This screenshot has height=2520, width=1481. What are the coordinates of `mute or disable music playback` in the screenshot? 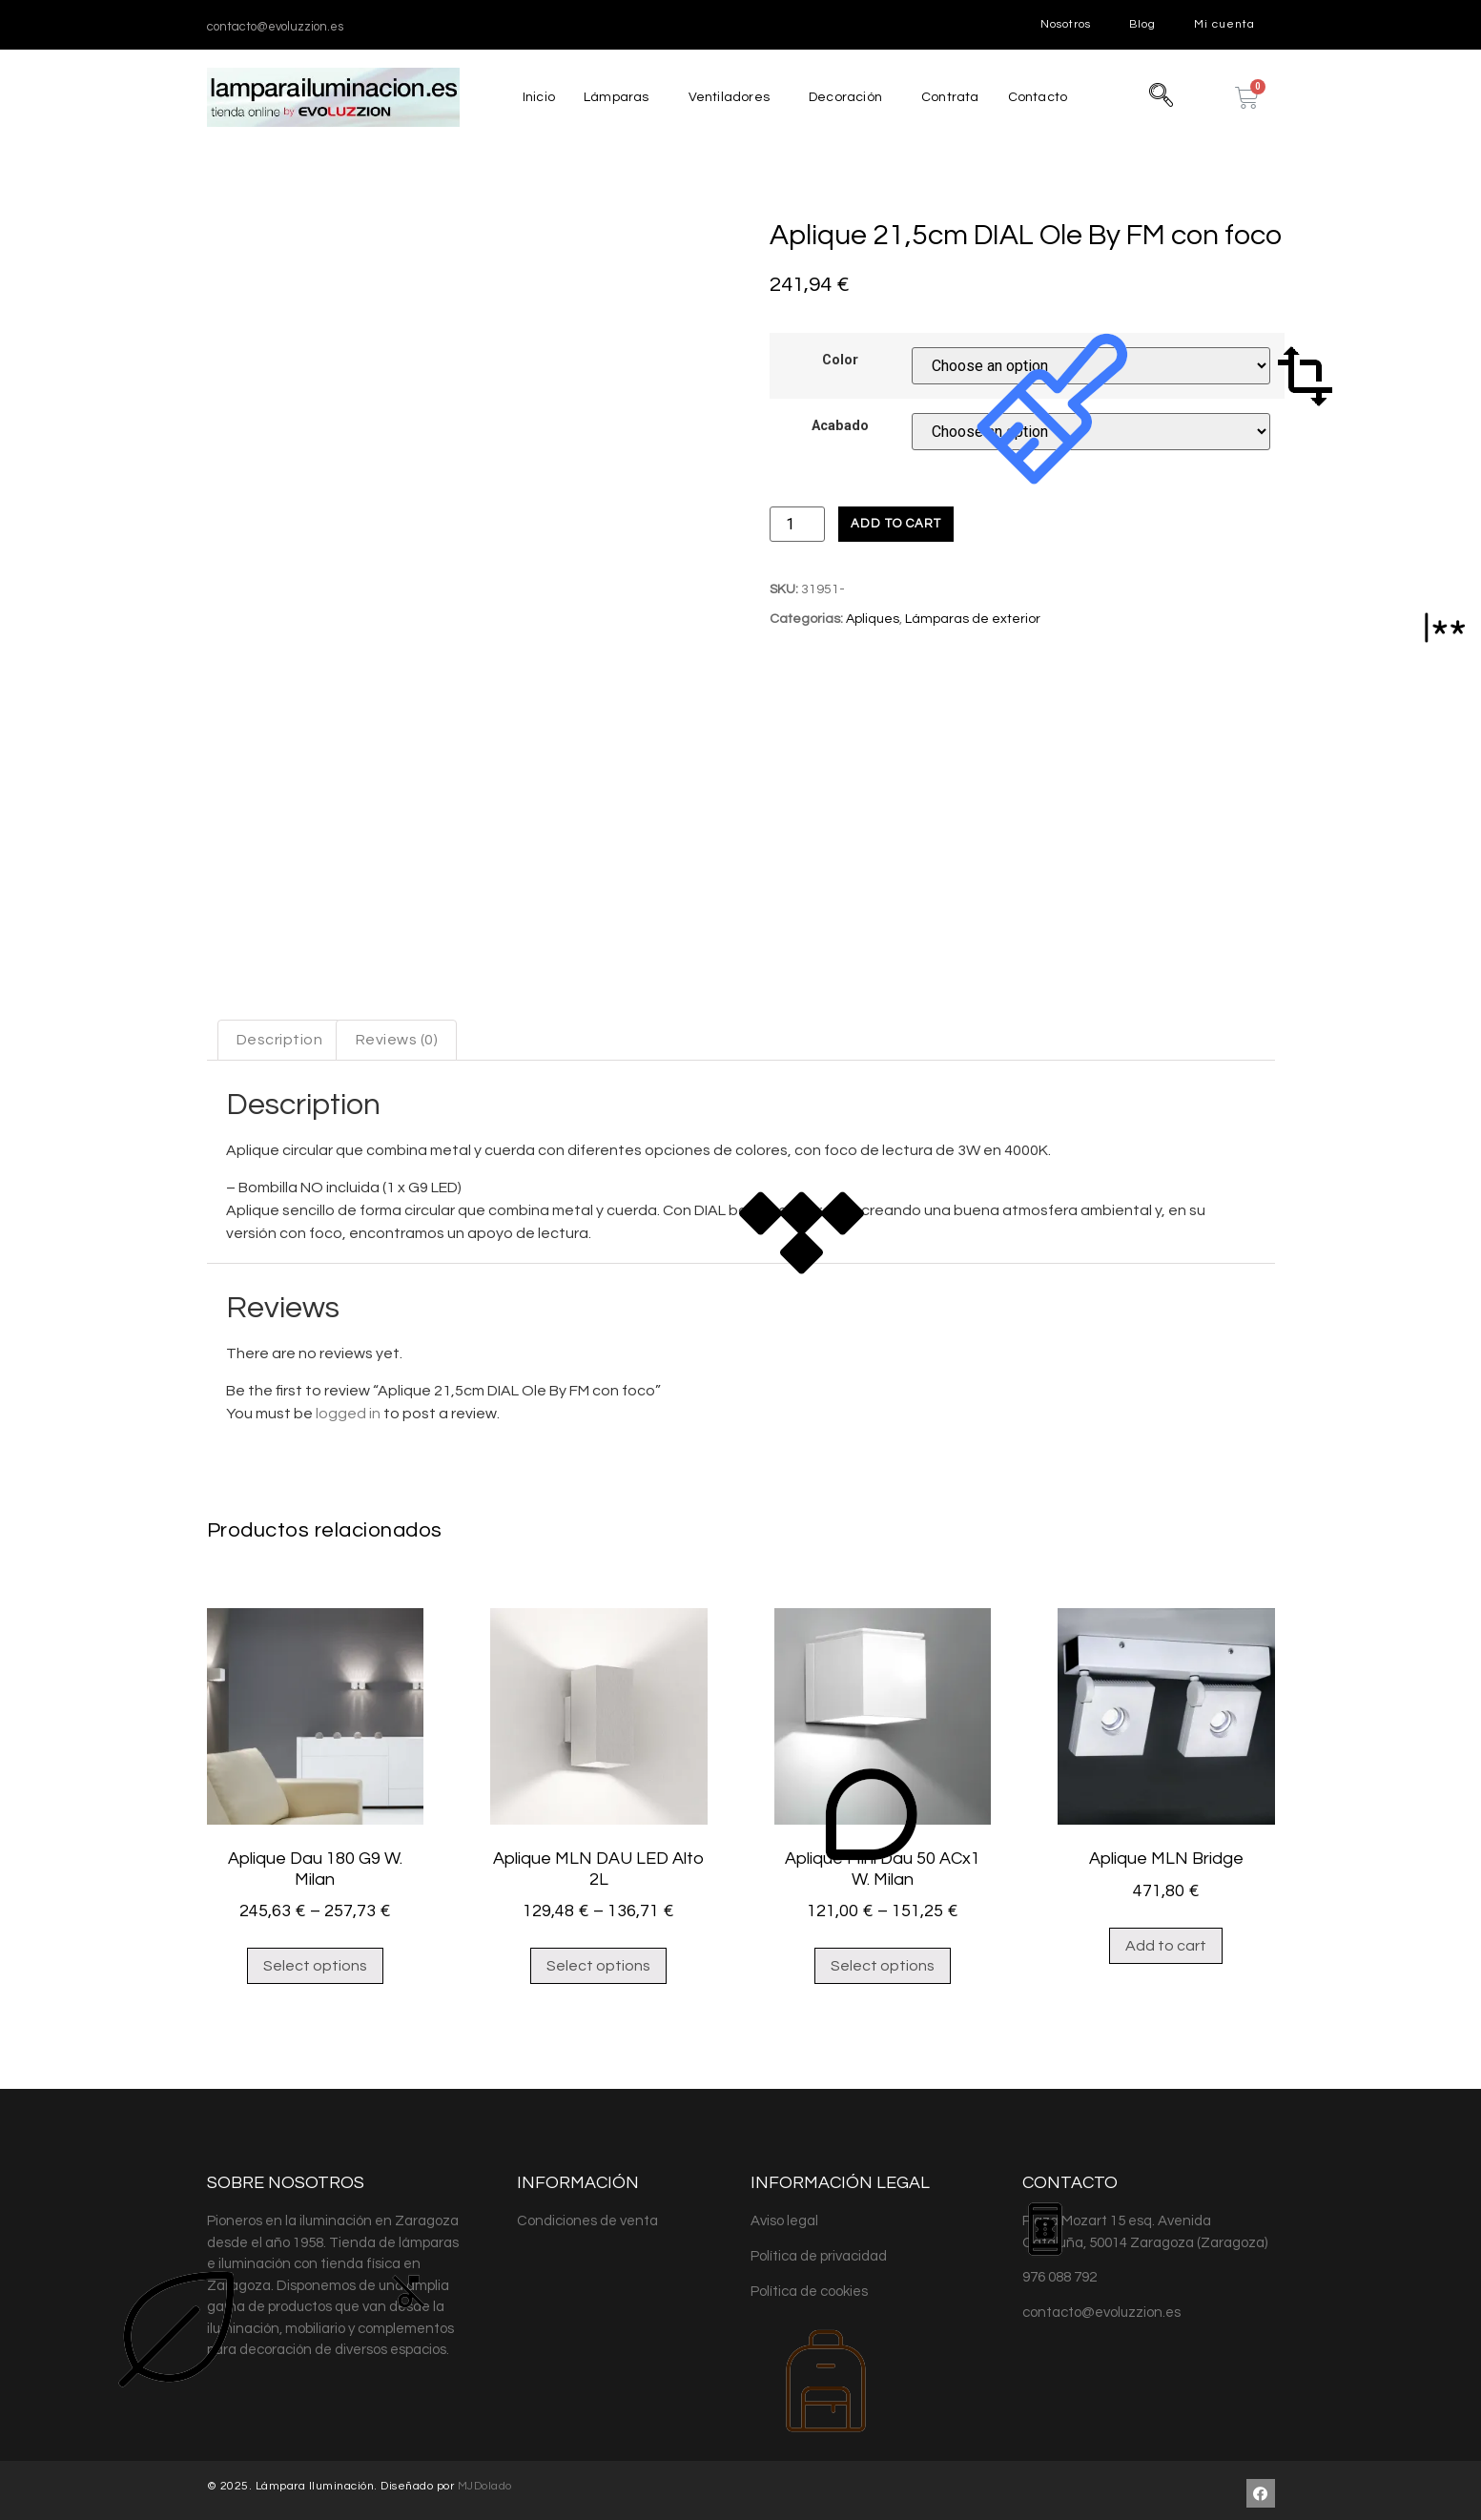 It's located at (408, 2291).